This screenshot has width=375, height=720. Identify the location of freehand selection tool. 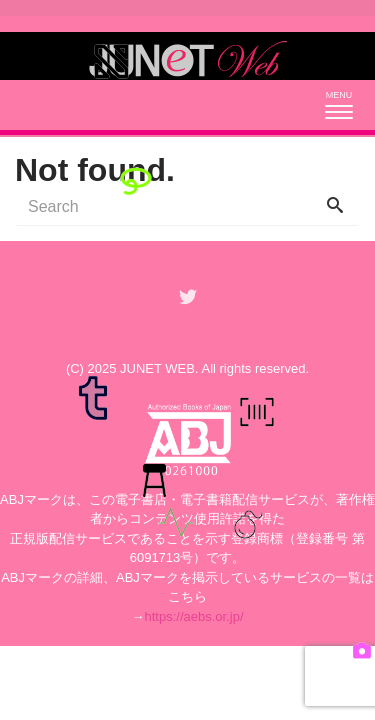
(136, 180).